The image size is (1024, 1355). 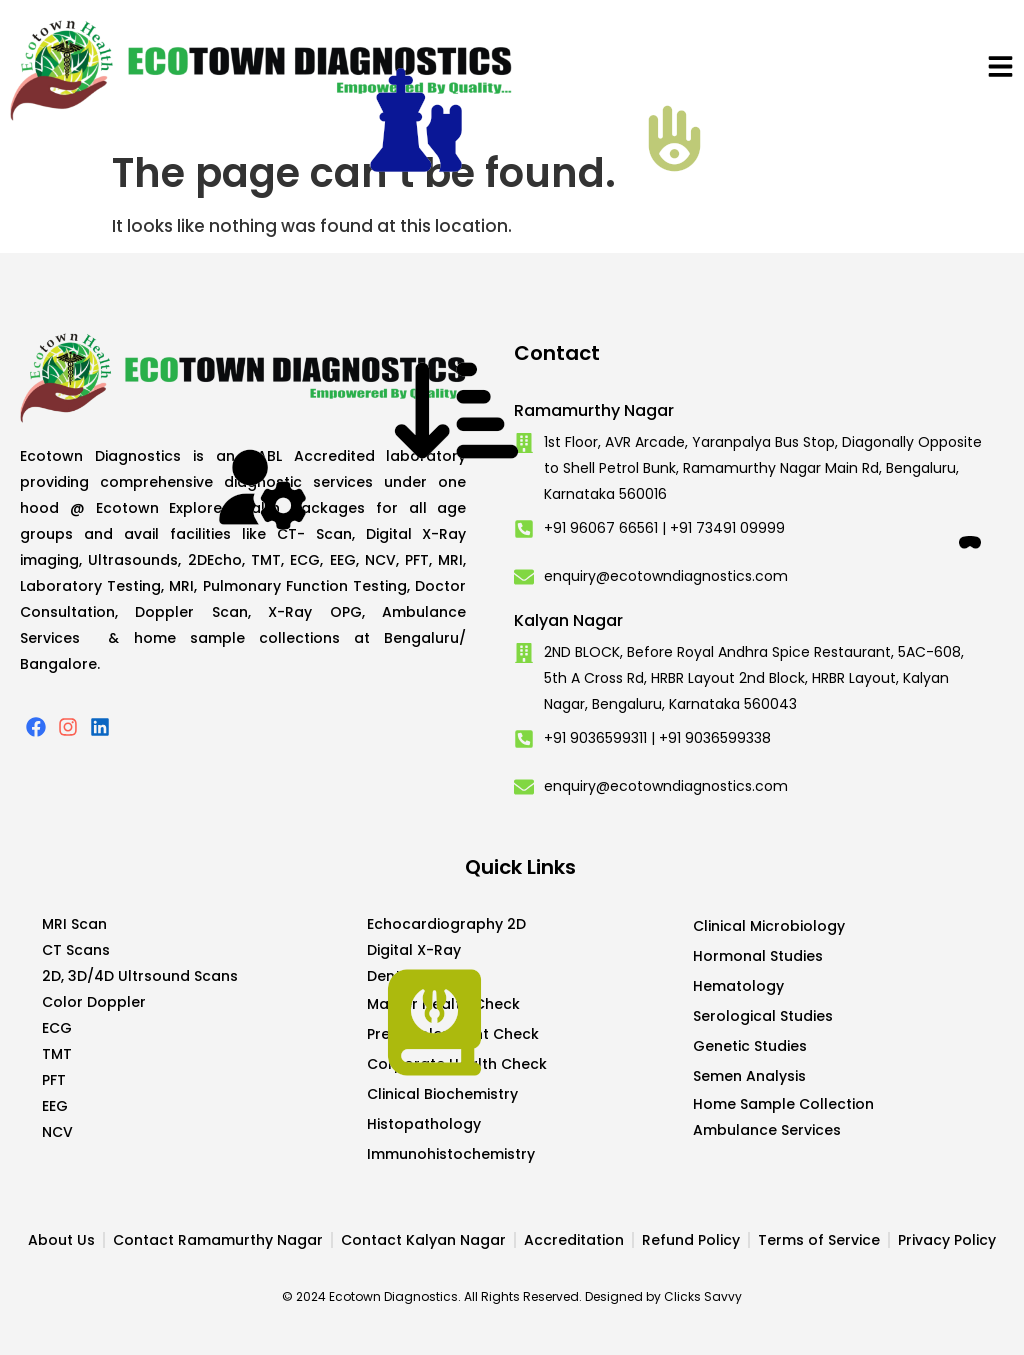 What do you see at coordinates (413, 123) in the screenshot?
I see `play chess game` at bounding box center [413, 123].